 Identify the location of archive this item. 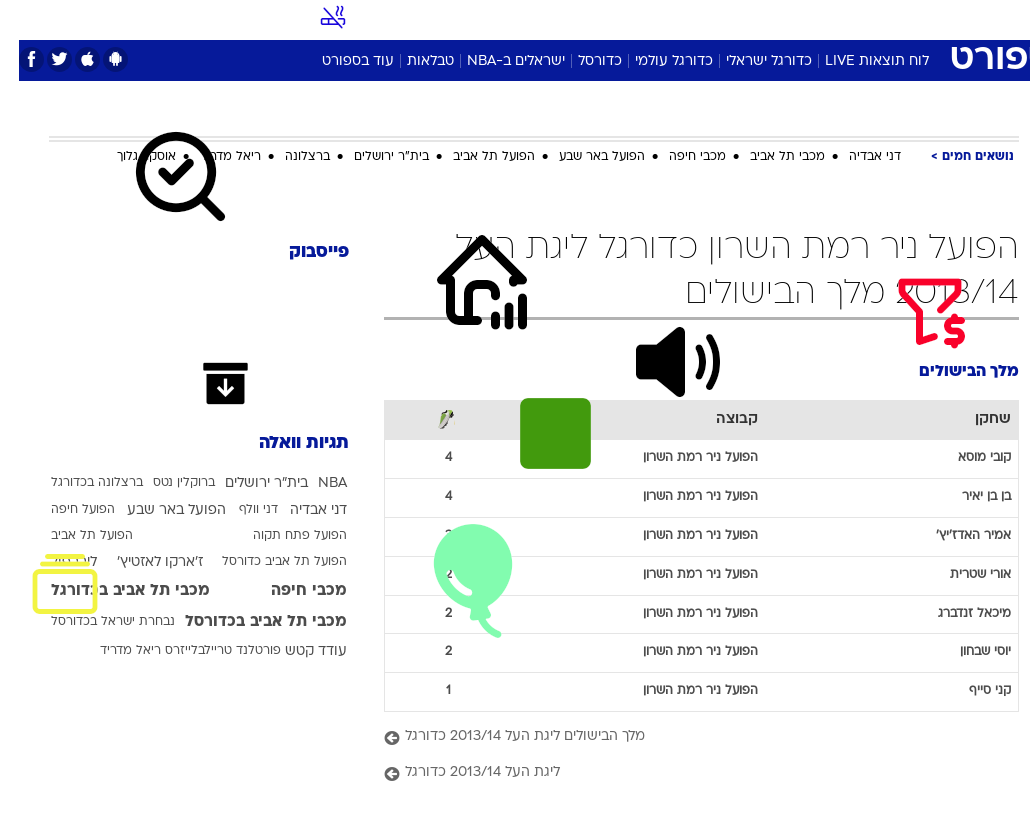
(225, 383).